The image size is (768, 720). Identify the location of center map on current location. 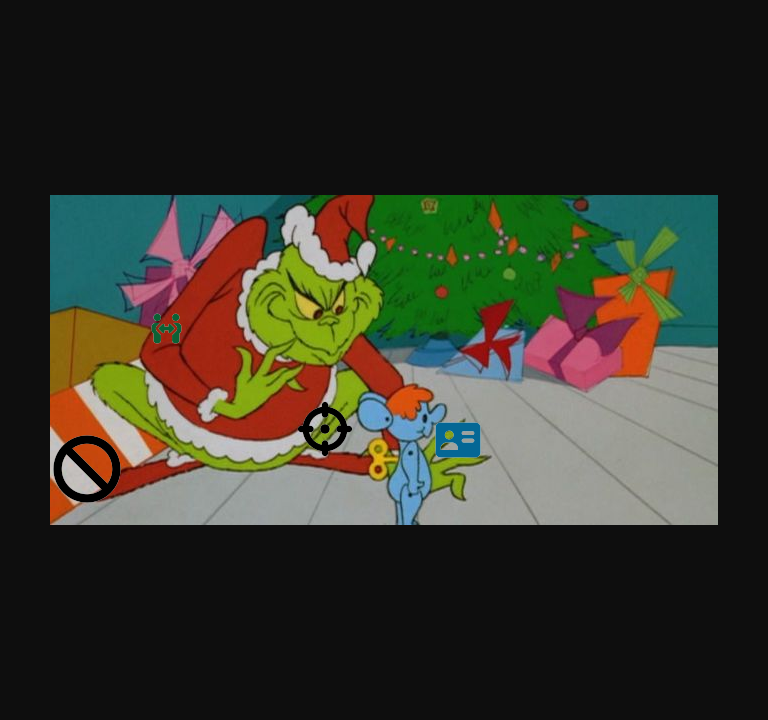
(325, 429).